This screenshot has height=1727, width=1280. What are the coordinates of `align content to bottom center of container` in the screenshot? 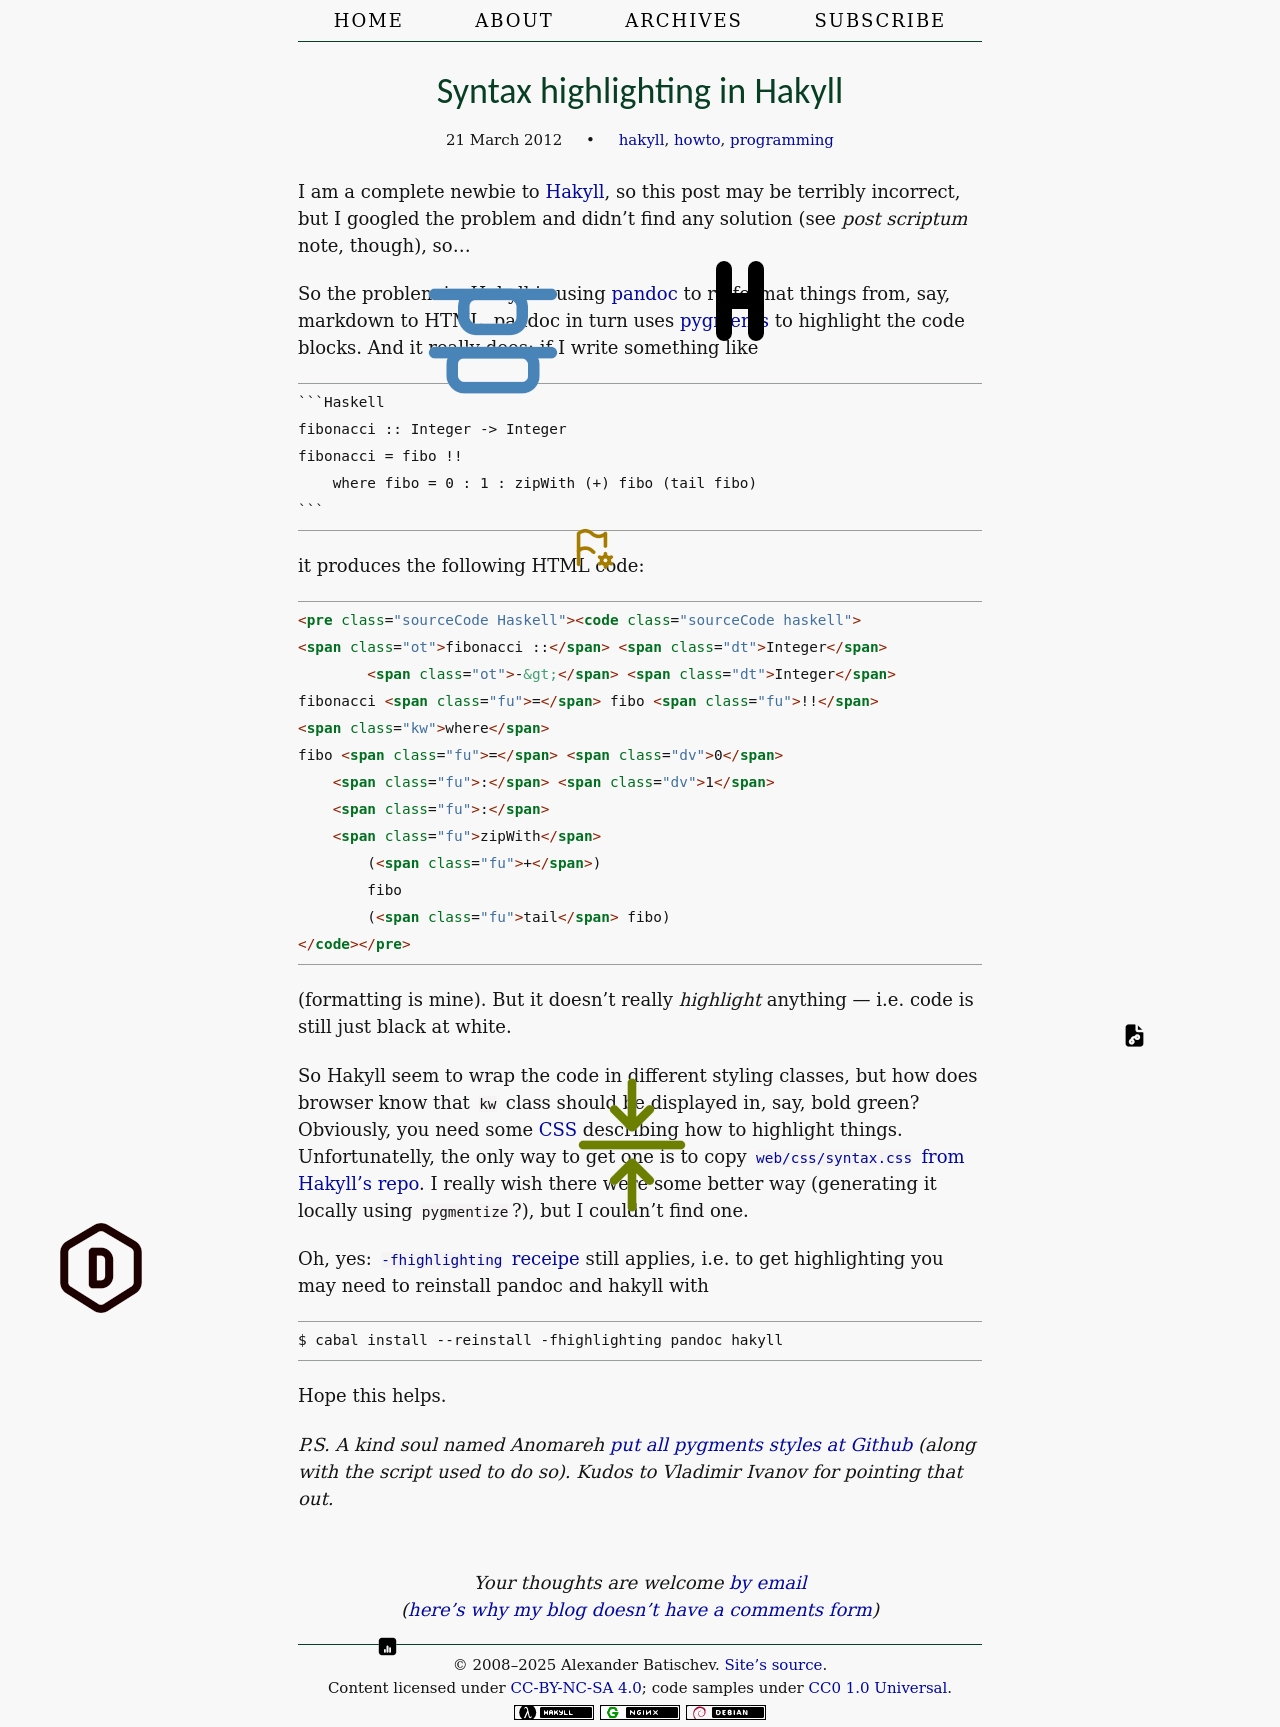 It's located at (387, 1646).